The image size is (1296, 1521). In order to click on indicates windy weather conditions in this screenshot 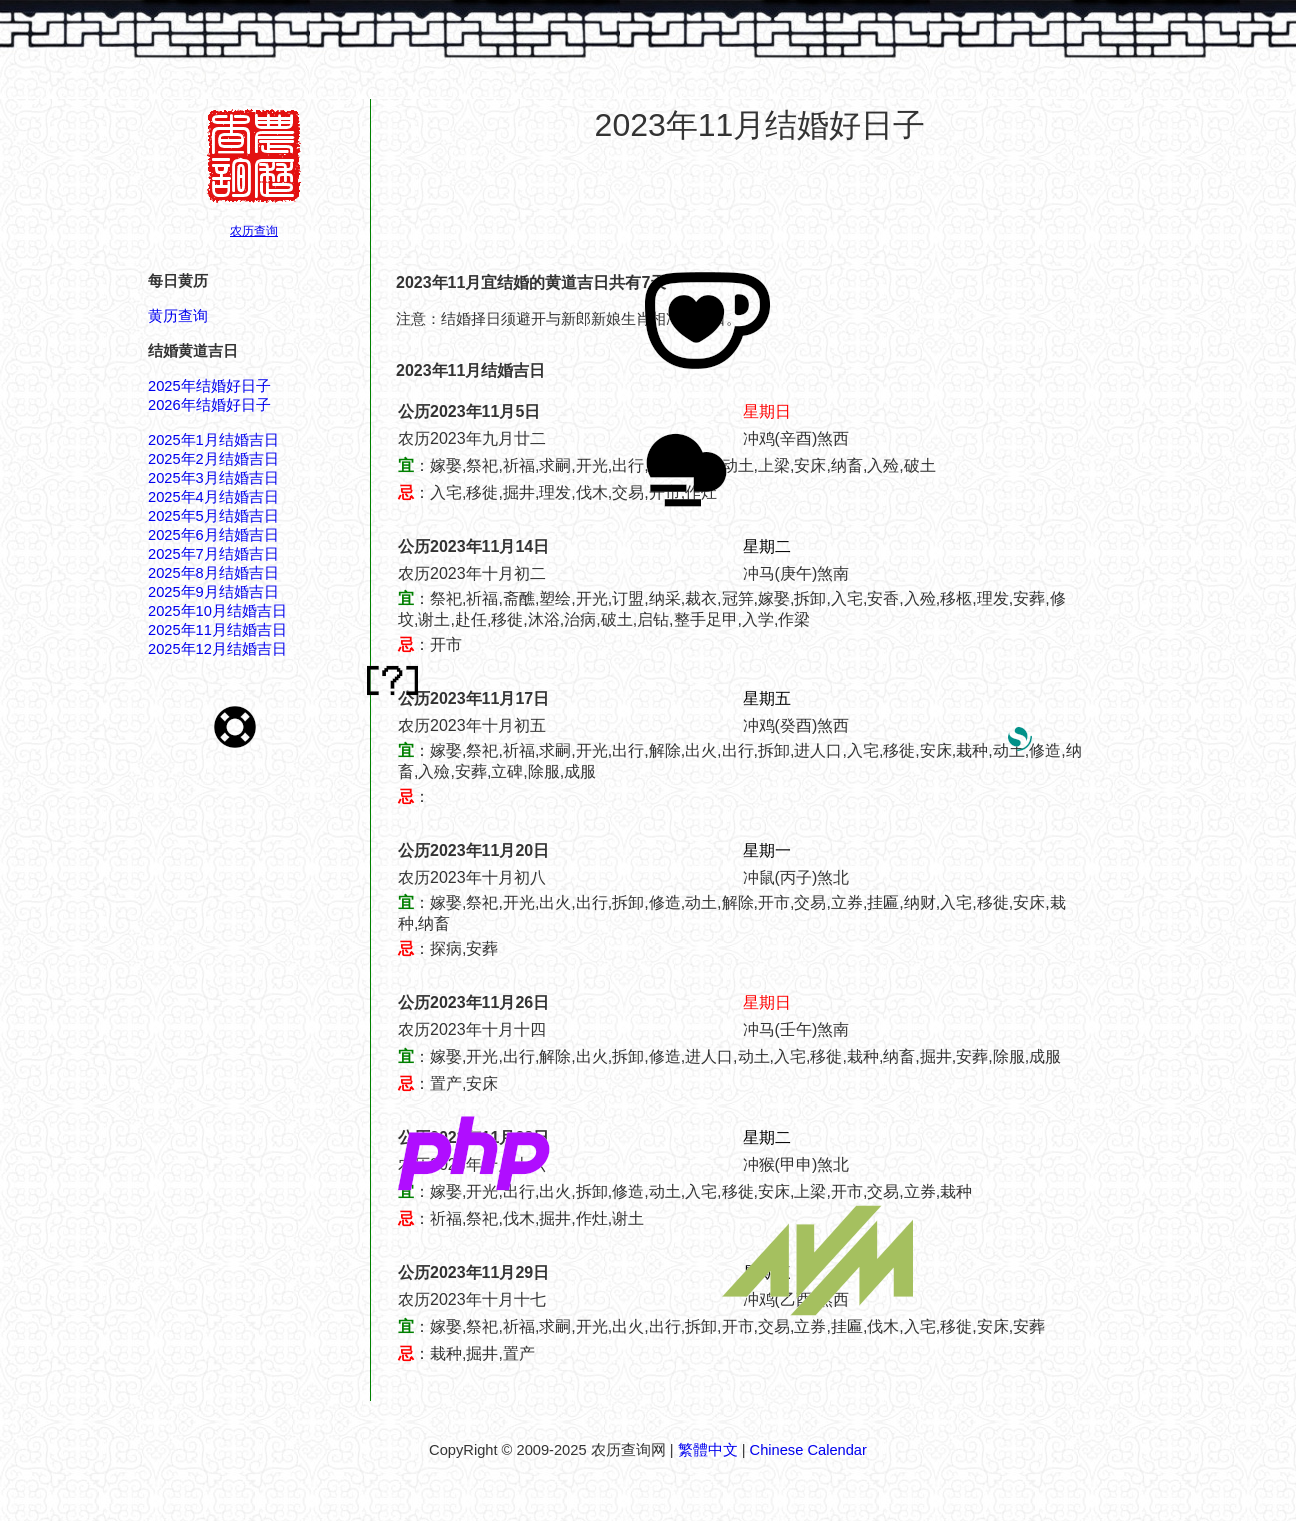, I will do `click(686, 466)`.